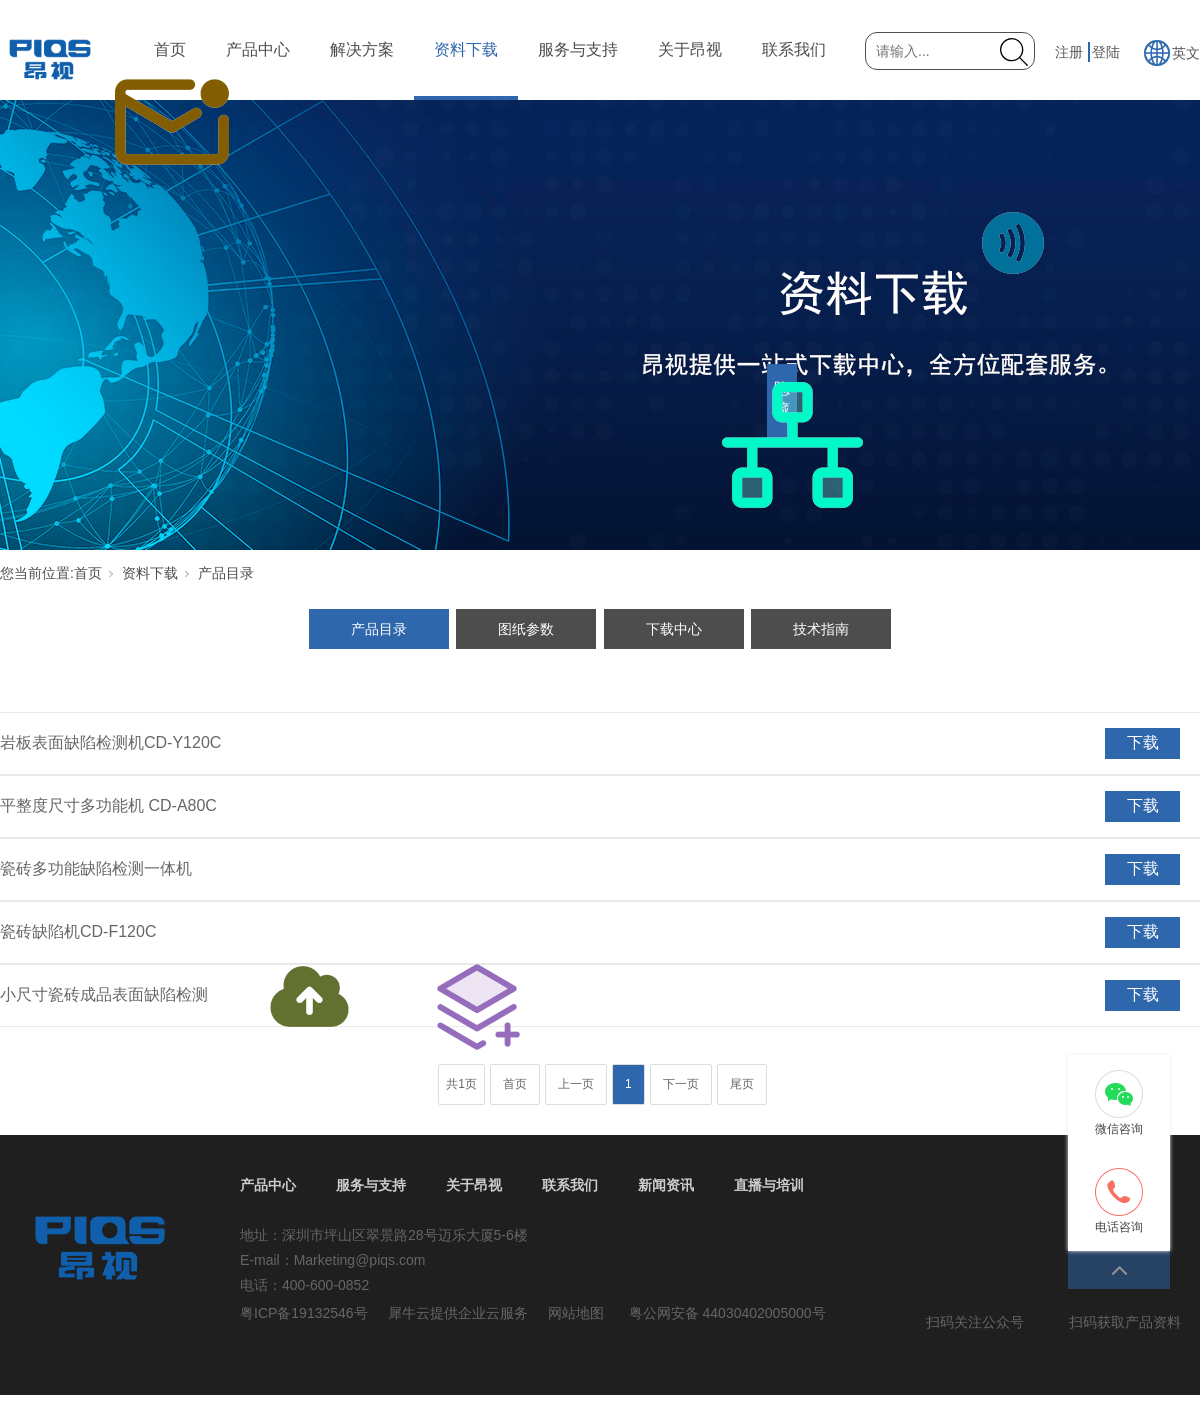 This screenshot has width=1200, height=1411. What do you see at coordinates (792, 447) in the screenshot?
I see `view network topology or connected devices` at bounding box center [792, 447].